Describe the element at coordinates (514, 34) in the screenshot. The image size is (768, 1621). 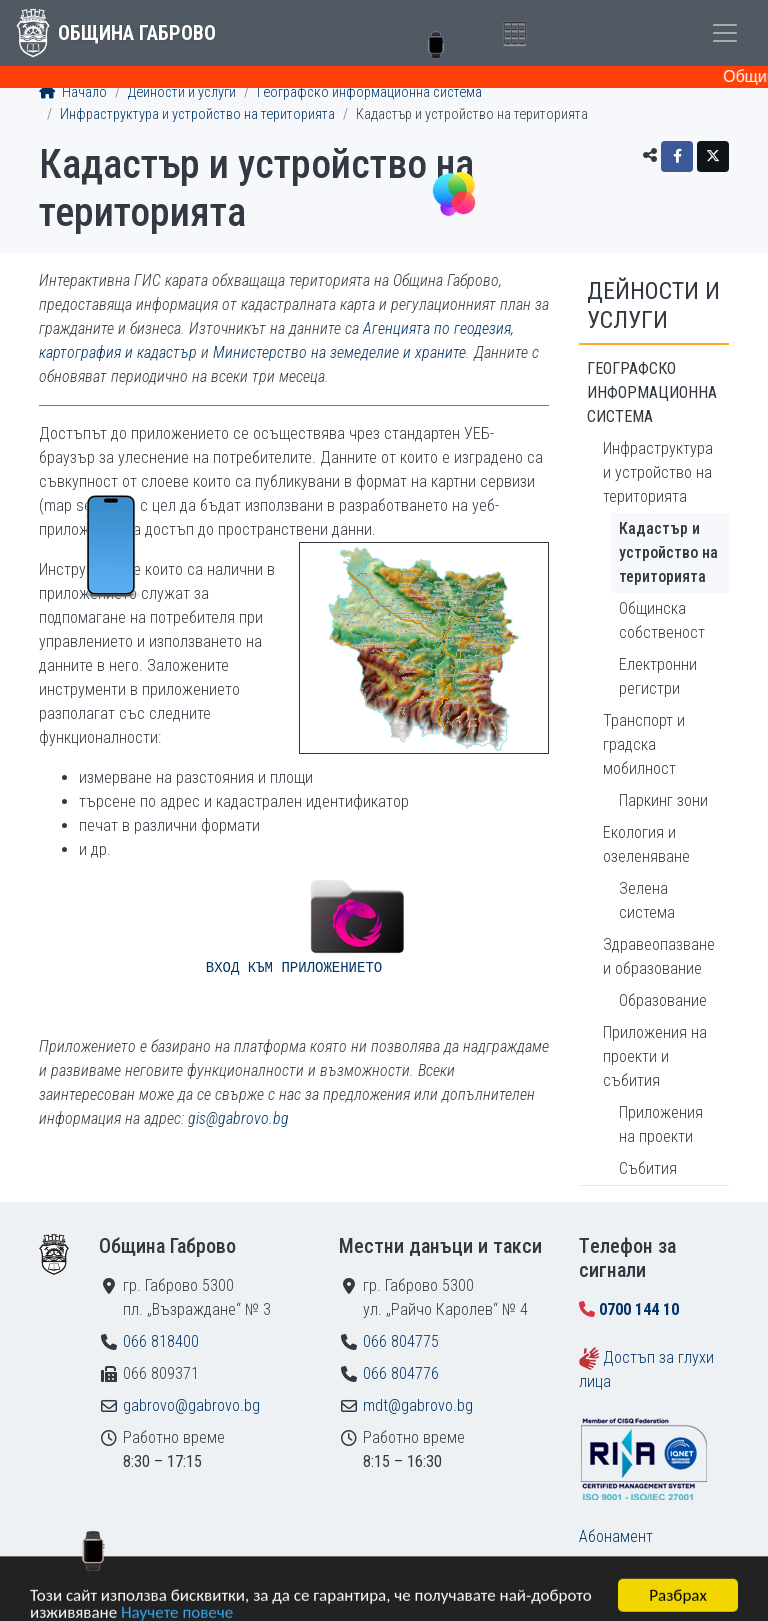
I see `switch to grid view layout` at that location.